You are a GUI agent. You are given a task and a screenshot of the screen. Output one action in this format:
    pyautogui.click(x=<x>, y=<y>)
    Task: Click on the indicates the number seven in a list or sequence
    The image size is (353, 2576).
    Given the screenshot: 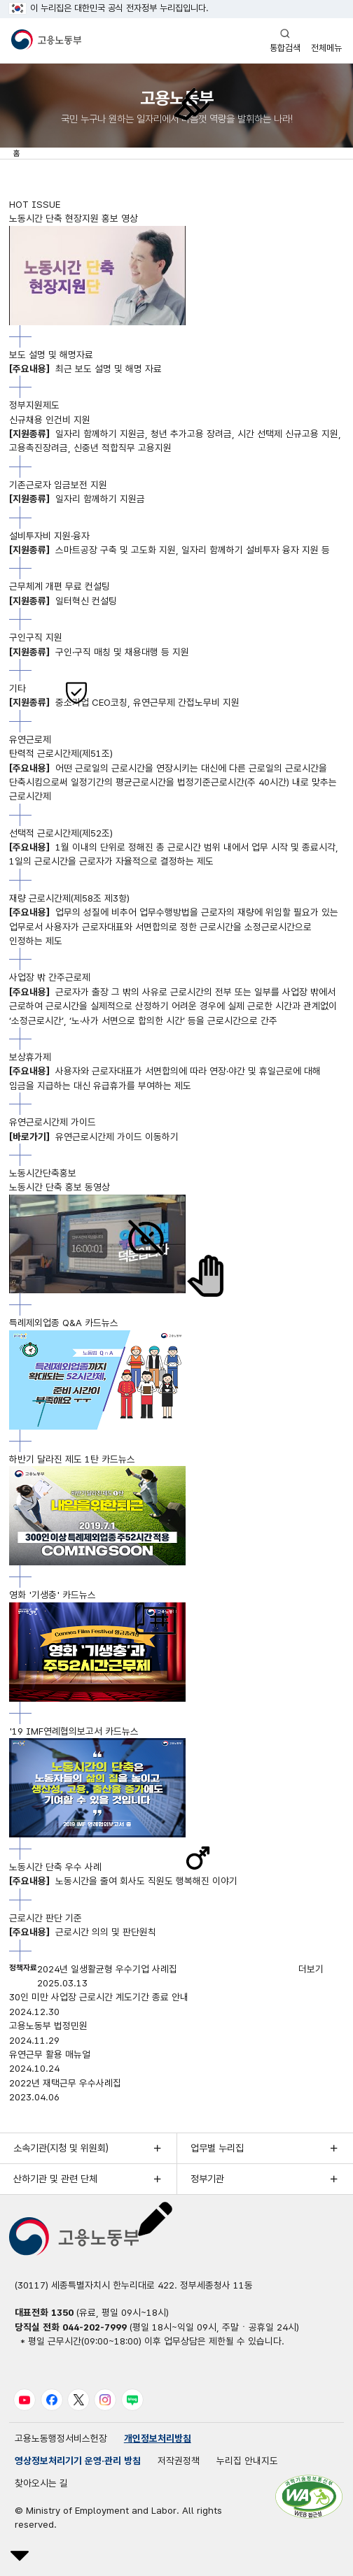 What is the action you would take?
    pyautogui.click(x=39, y=1414)
    